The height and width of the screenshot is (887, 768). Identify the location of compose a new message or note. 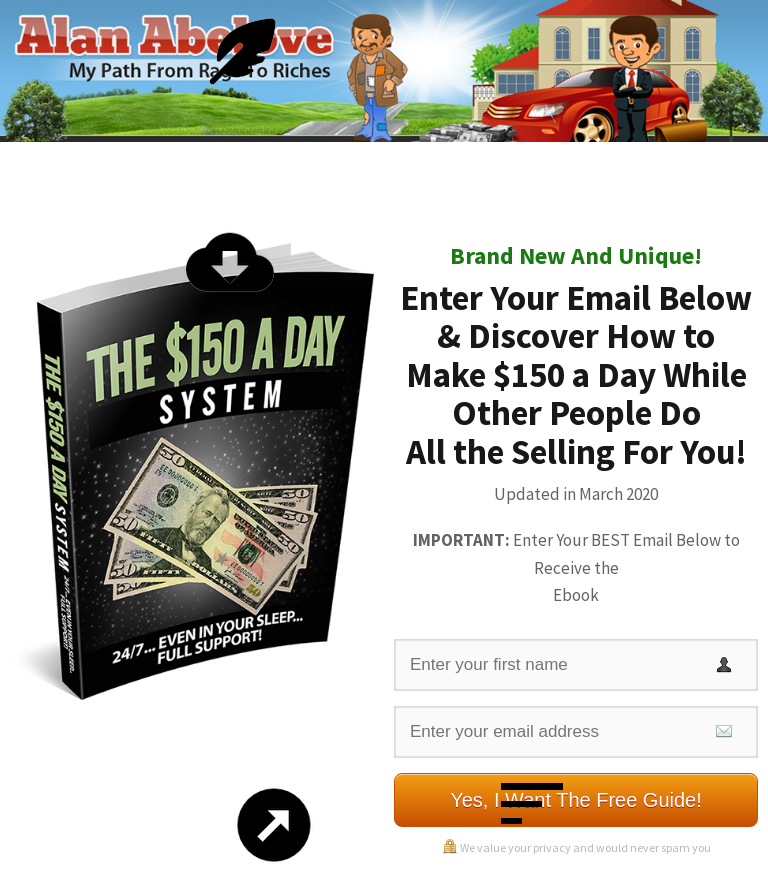
(242, 52).